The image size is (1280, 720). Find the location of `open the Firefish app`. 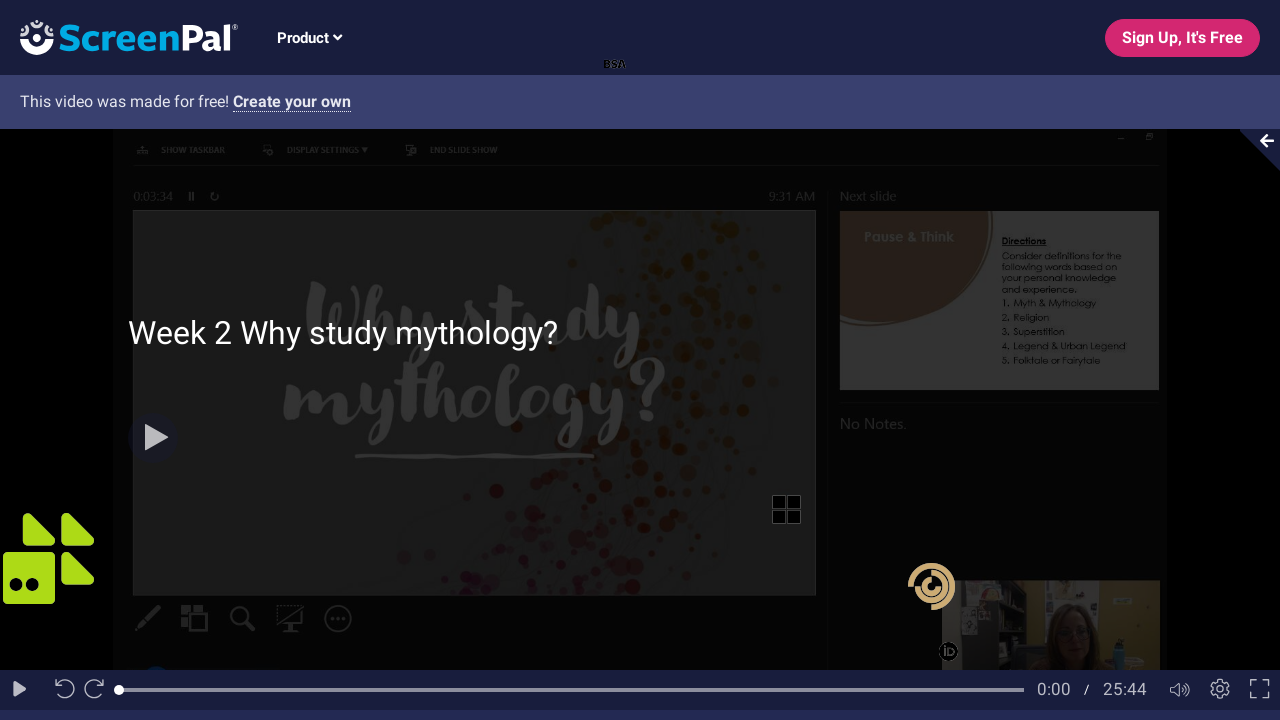

open the Firefish app is located at coordinates (48, 558).